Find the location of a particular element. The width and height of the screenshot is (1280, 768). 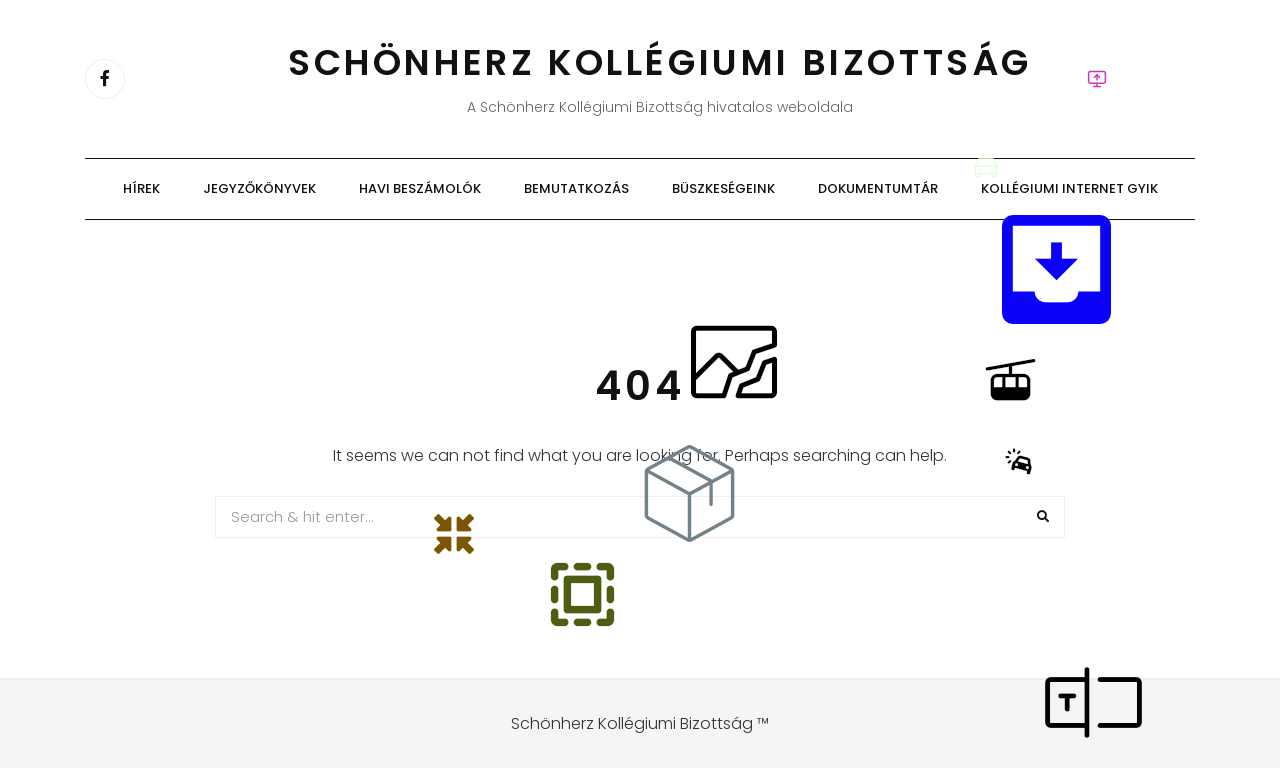

access cable car or gondola transit options is located at coordinates (1010, 380).